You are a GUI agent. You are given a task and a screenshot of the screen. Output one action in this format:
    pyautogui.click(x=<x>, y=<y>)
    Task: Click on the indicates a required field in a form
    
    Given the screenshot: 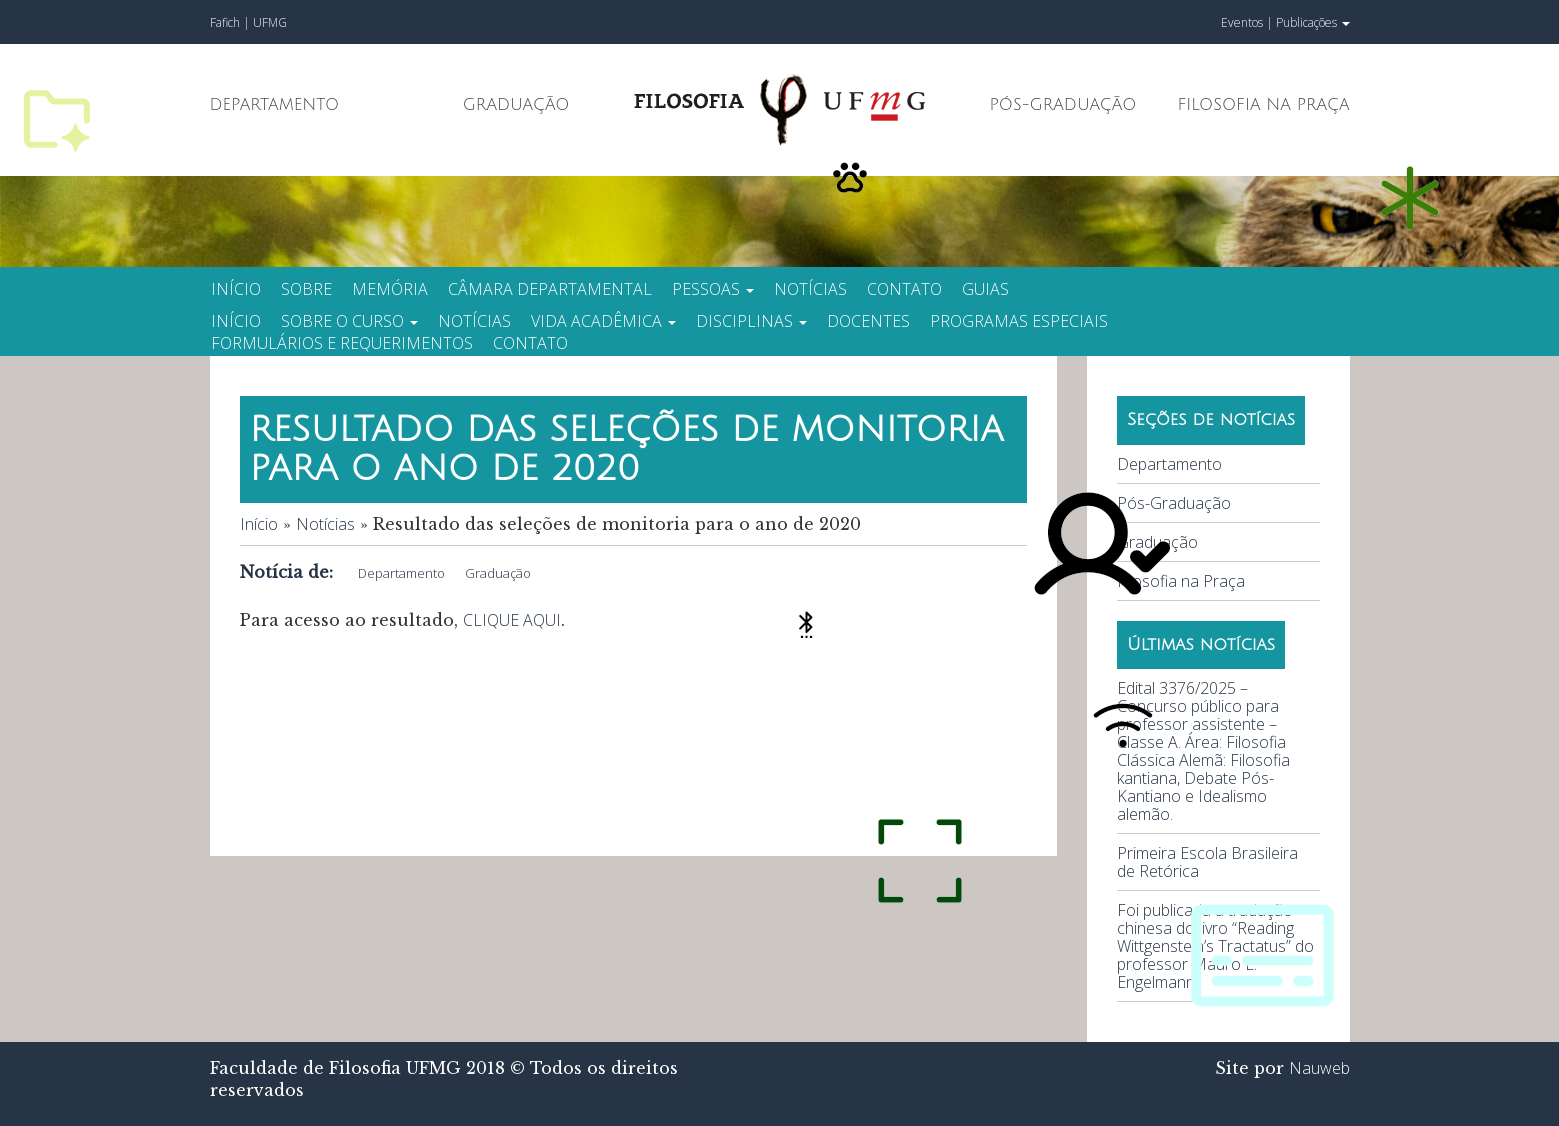 What is the action you would take?
    pyautogui.click(x=1410, y=198)
    